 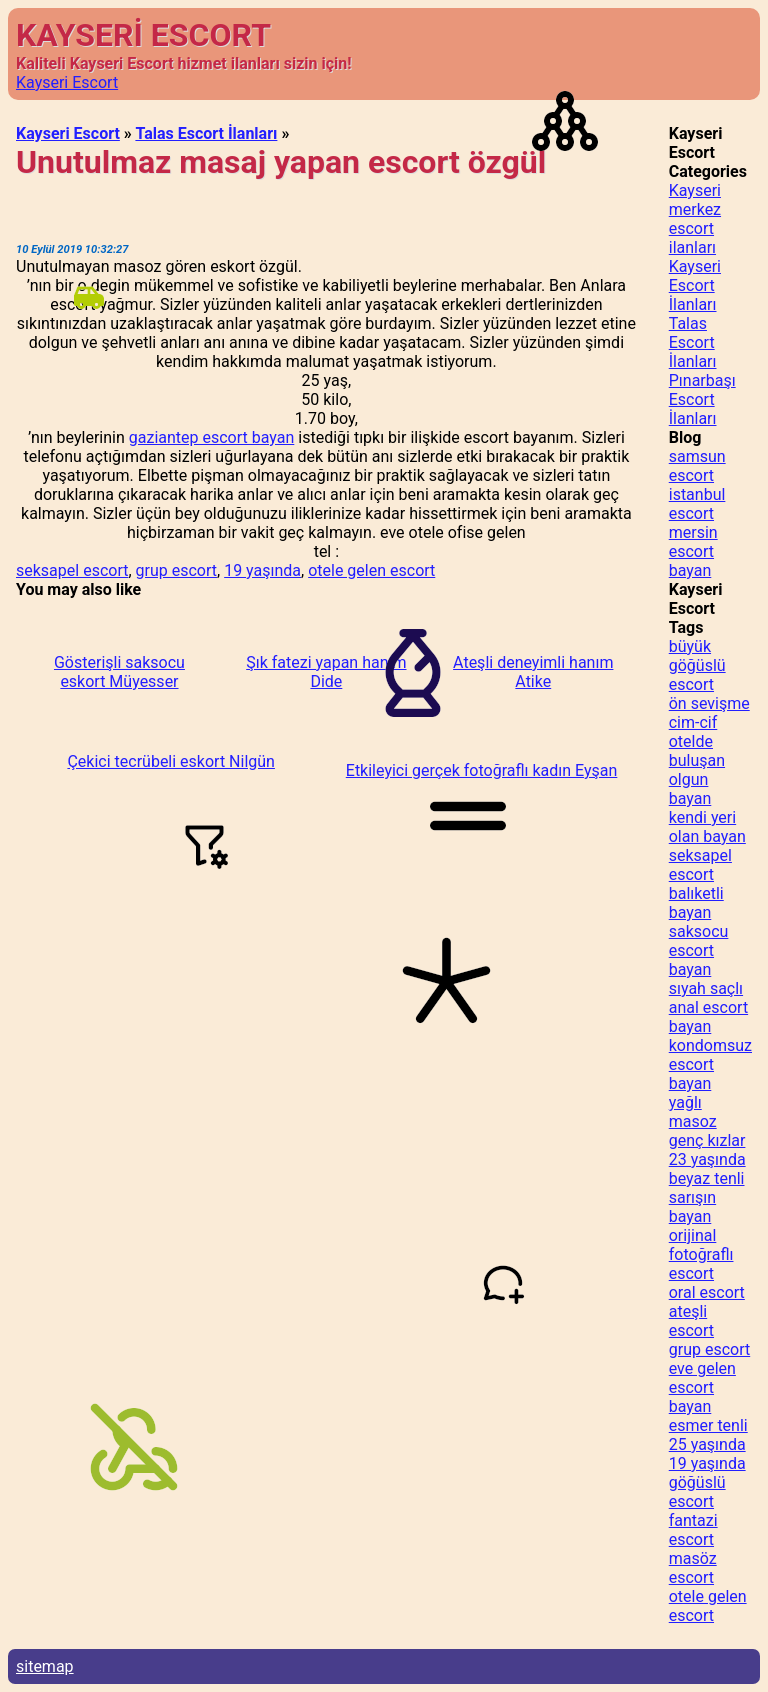 What do you see at coordinates (89, 297) in the screenshot?
I see `access vehicle or driving settings` at bounding box center [89, 297].